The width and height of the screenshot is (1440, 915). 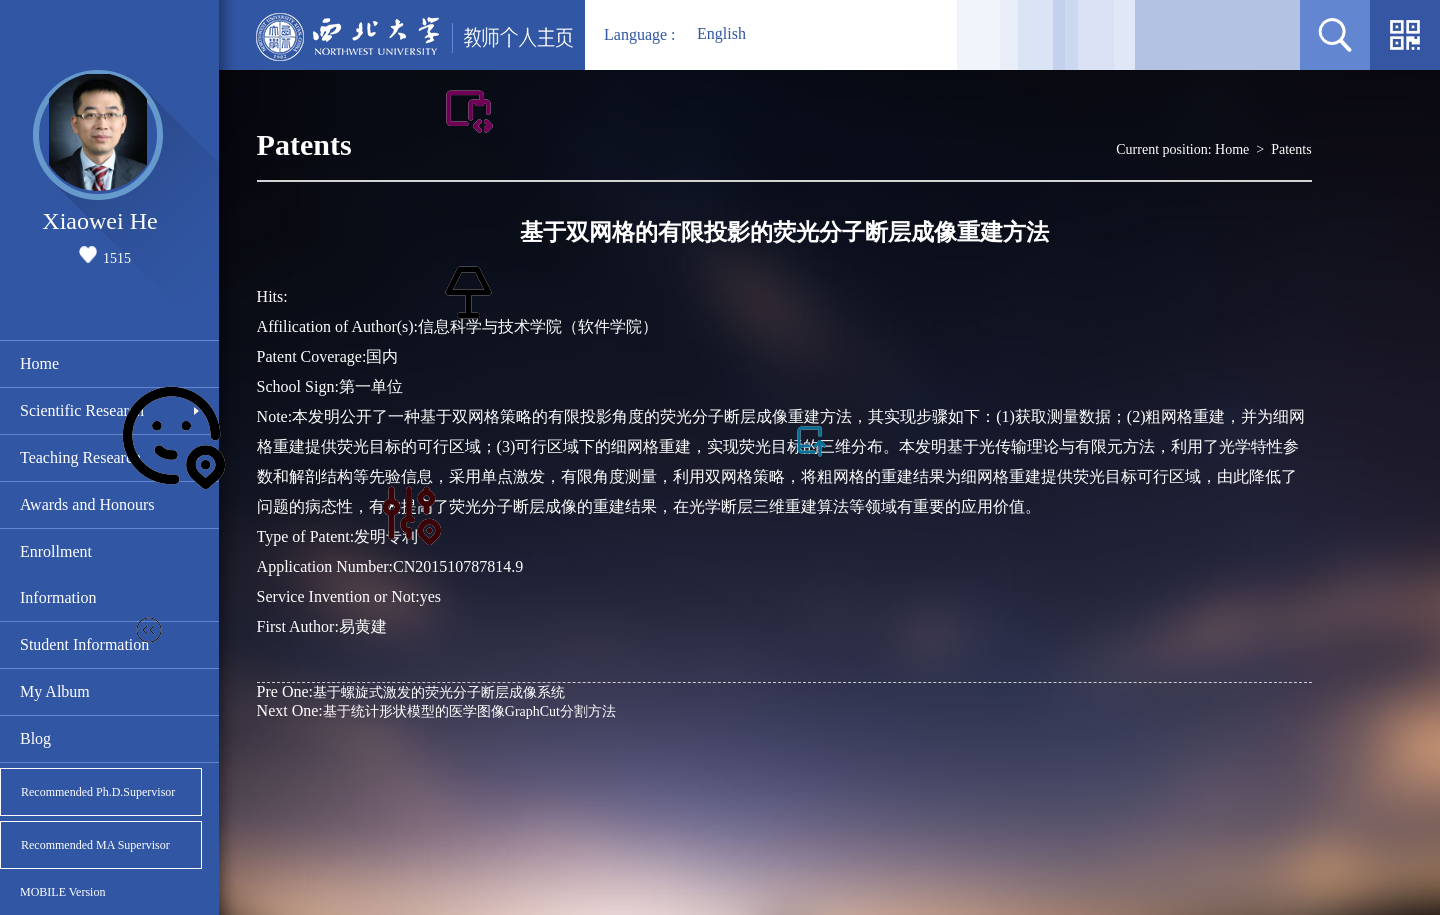 I want to click on pin your current mood or status, so click(x=171, y=435).